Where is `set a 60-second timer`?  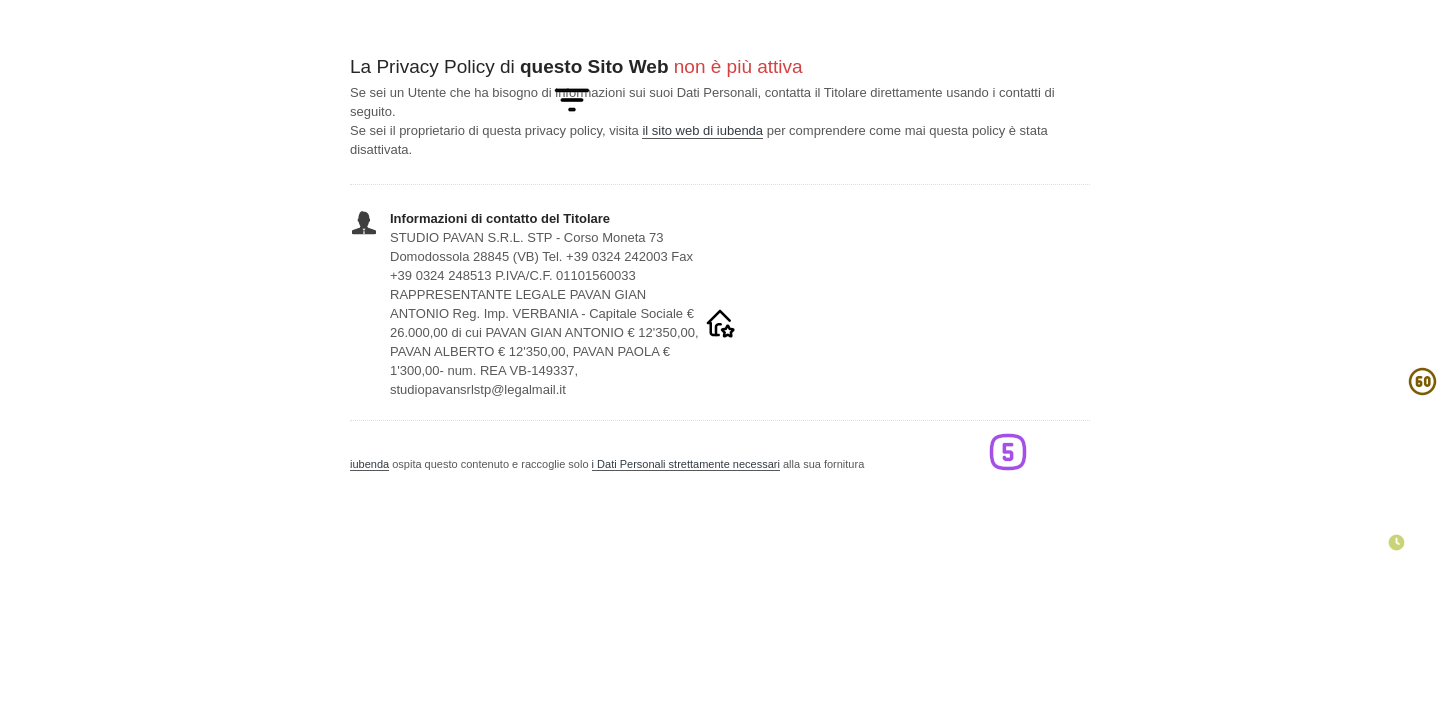
set a 60-second timer is located at coordinates (1422, 381).